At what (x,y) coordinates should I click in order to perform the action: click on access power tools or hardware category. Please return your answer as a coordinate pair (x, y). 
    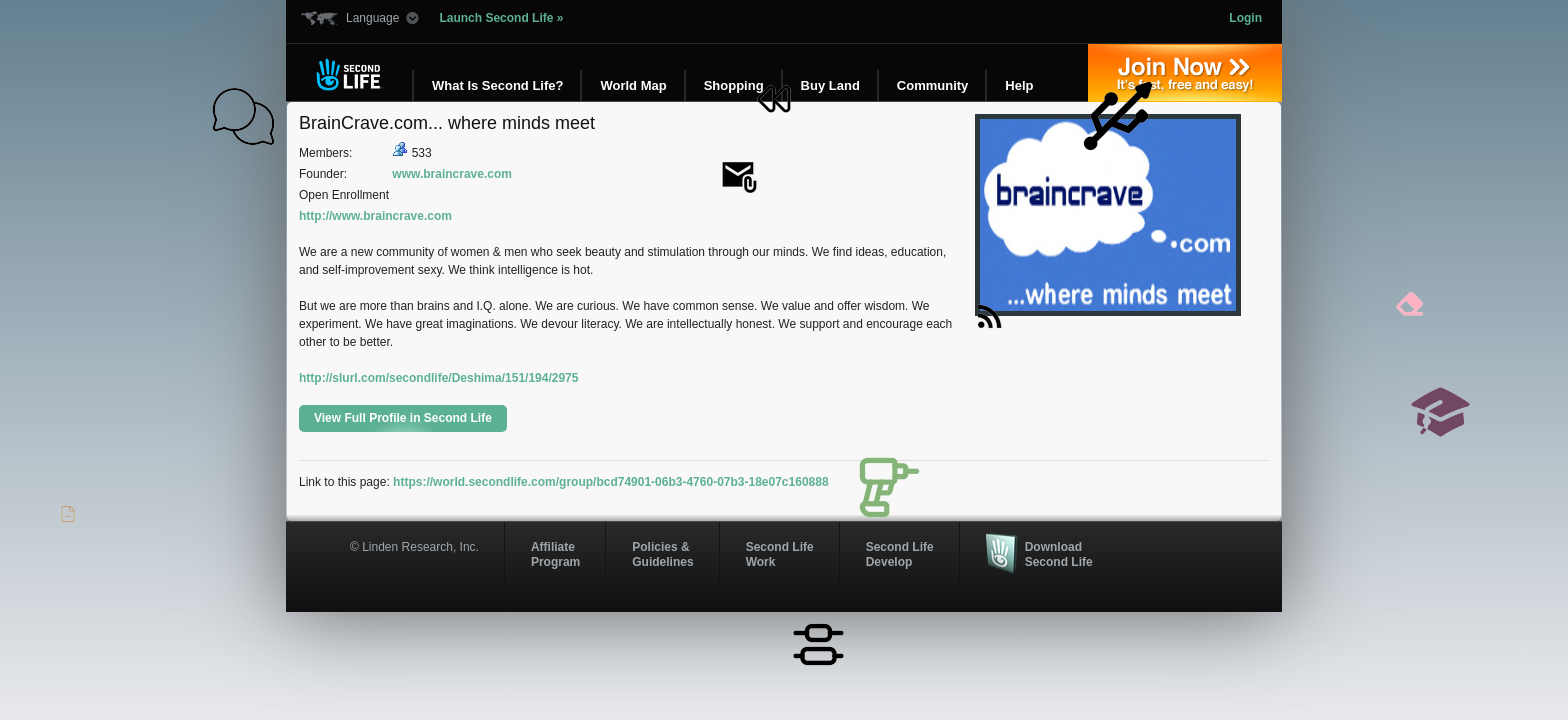
    Looking at the image, I should click on (889, 487).